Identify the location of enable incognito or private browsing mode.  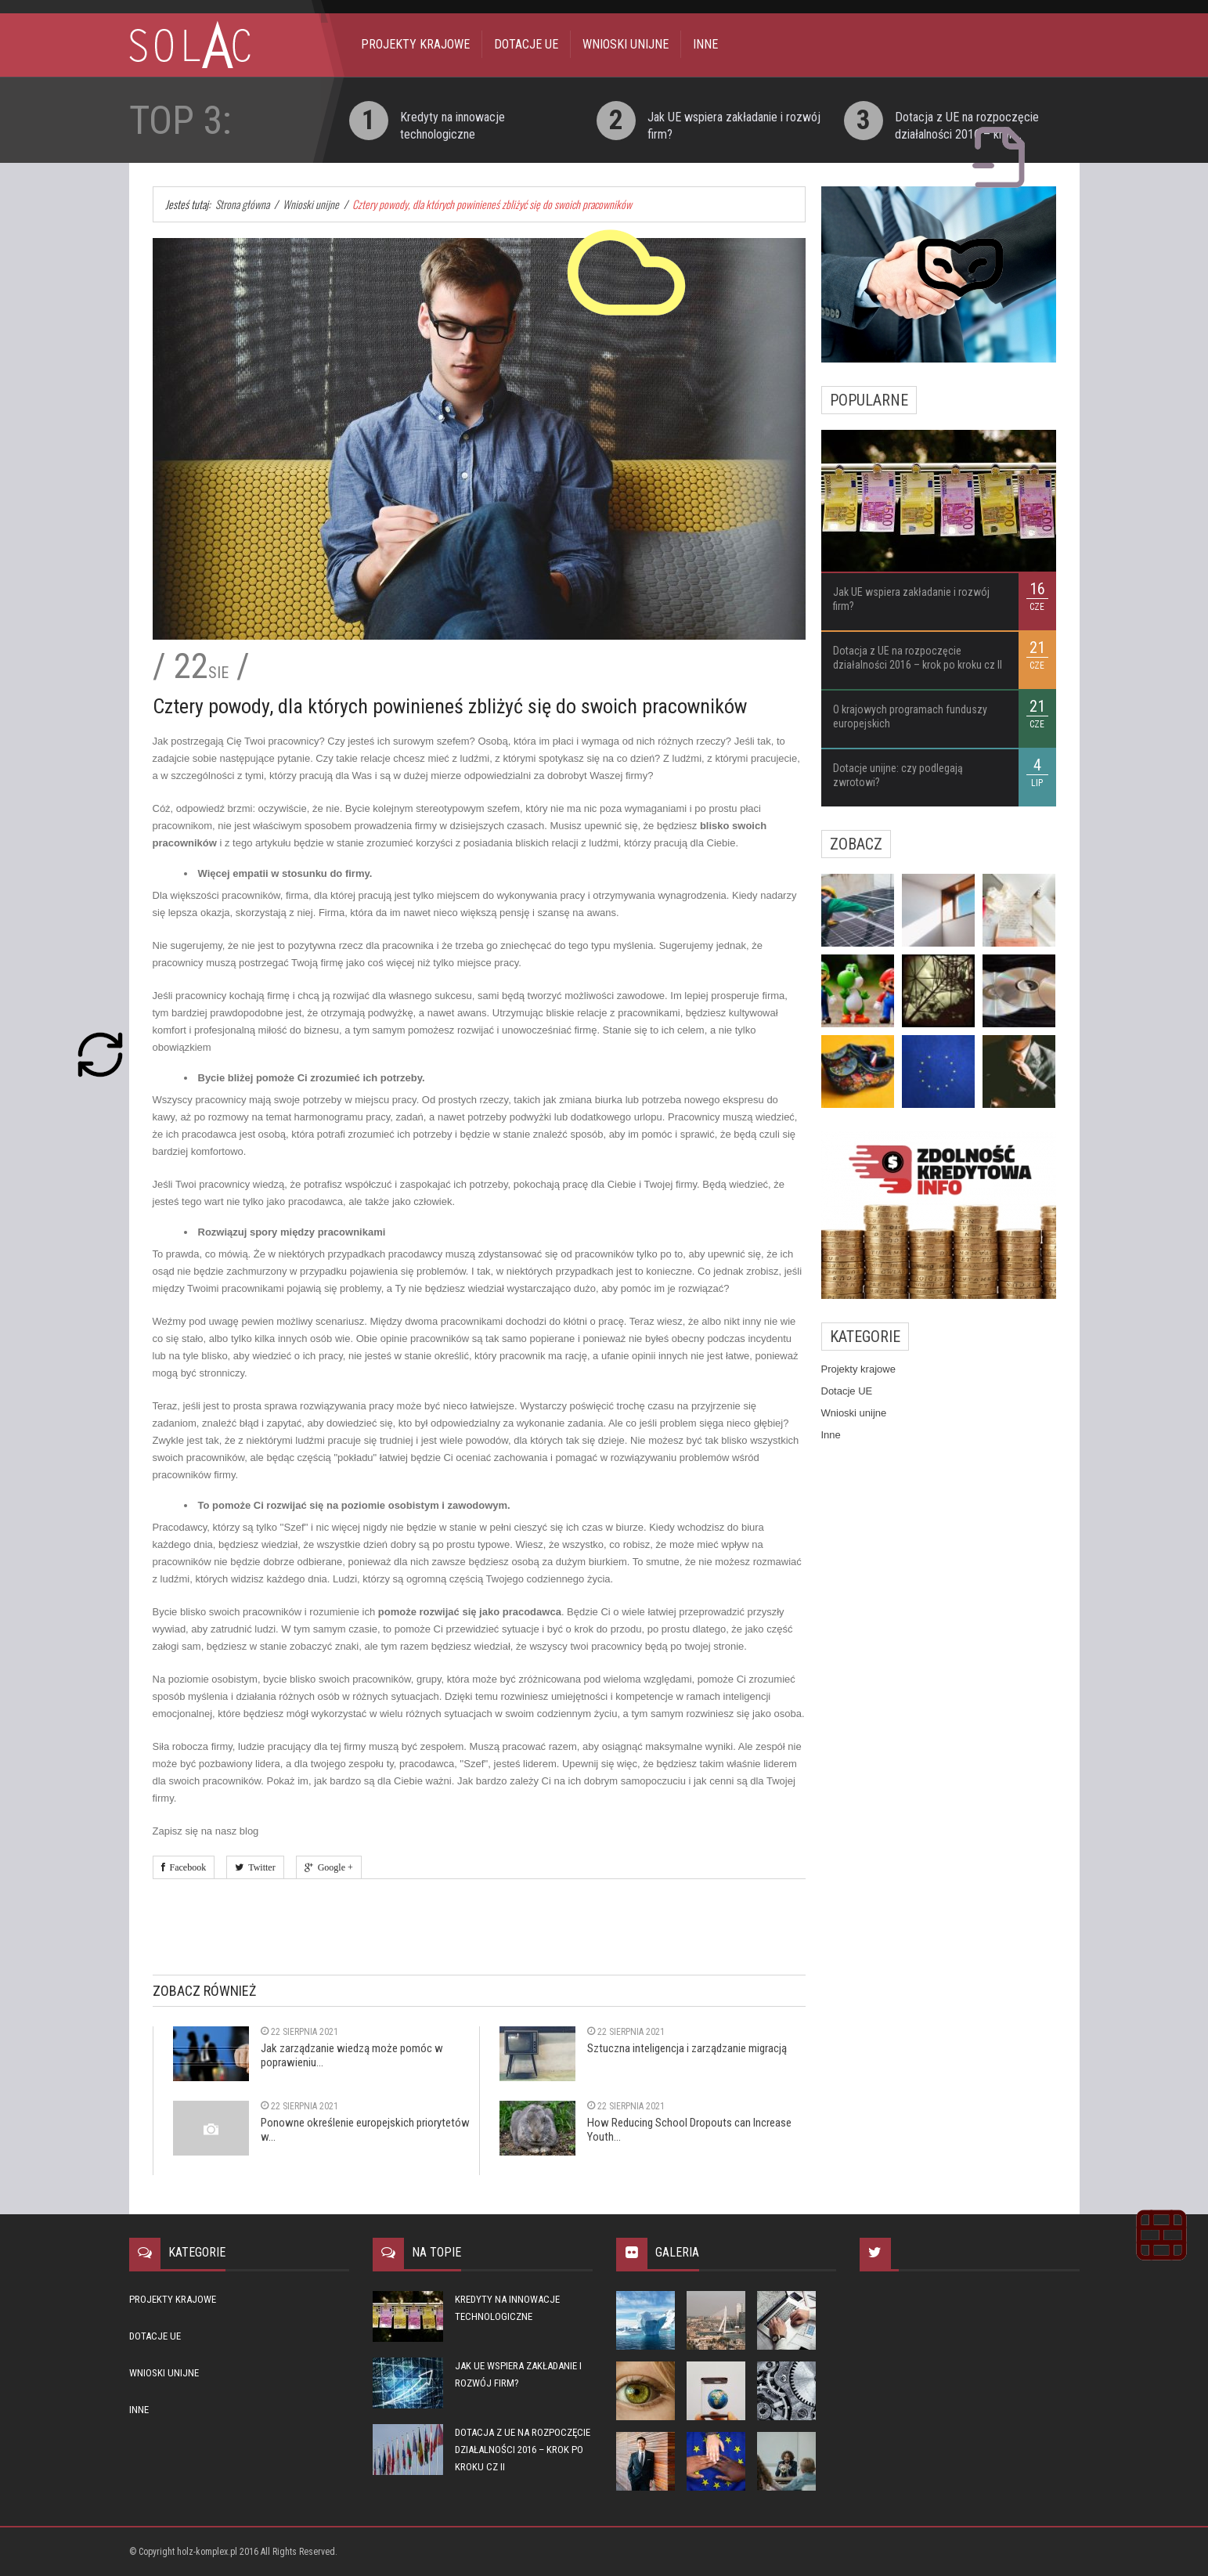
(960, 265).